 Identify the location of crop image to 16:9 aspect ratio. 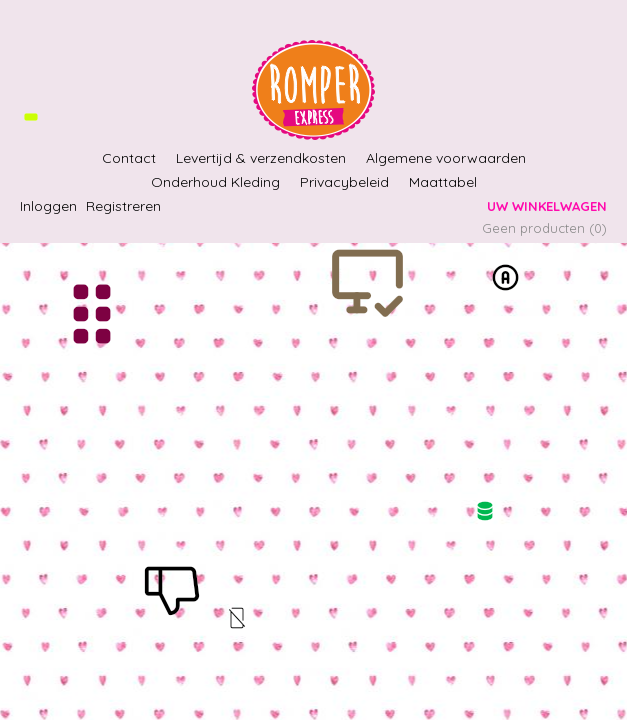
(31, 117).